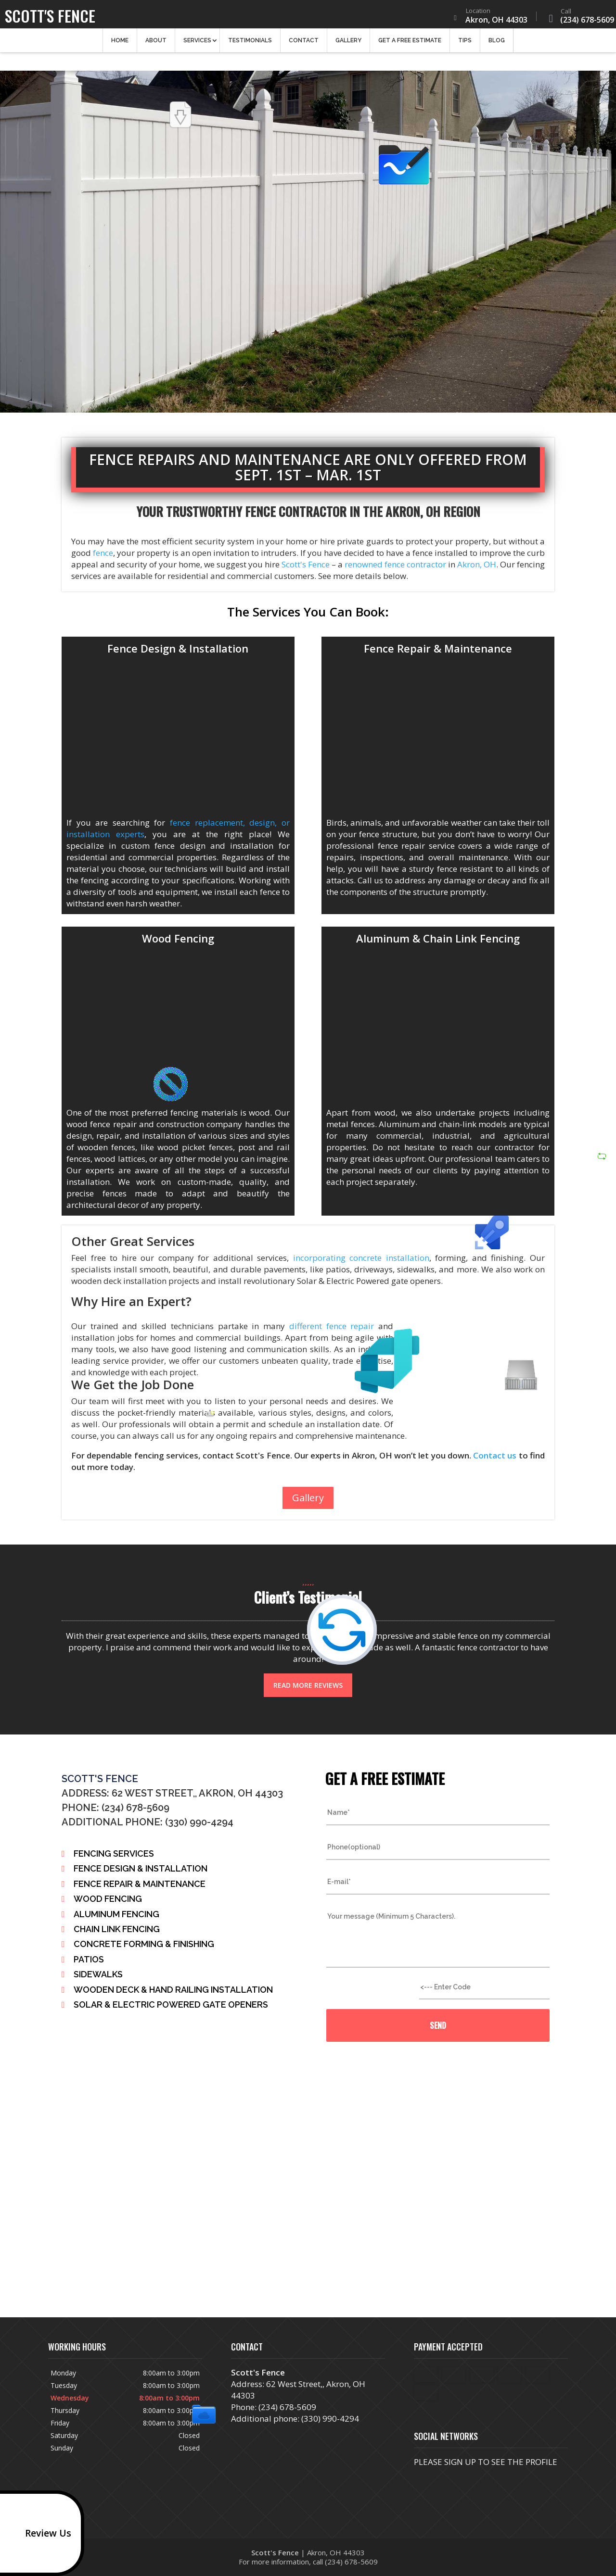 Image resolution: width=616 pixels, height=2576 pixels. I want to click on sync or refresh email messages, so click(602, 1156).